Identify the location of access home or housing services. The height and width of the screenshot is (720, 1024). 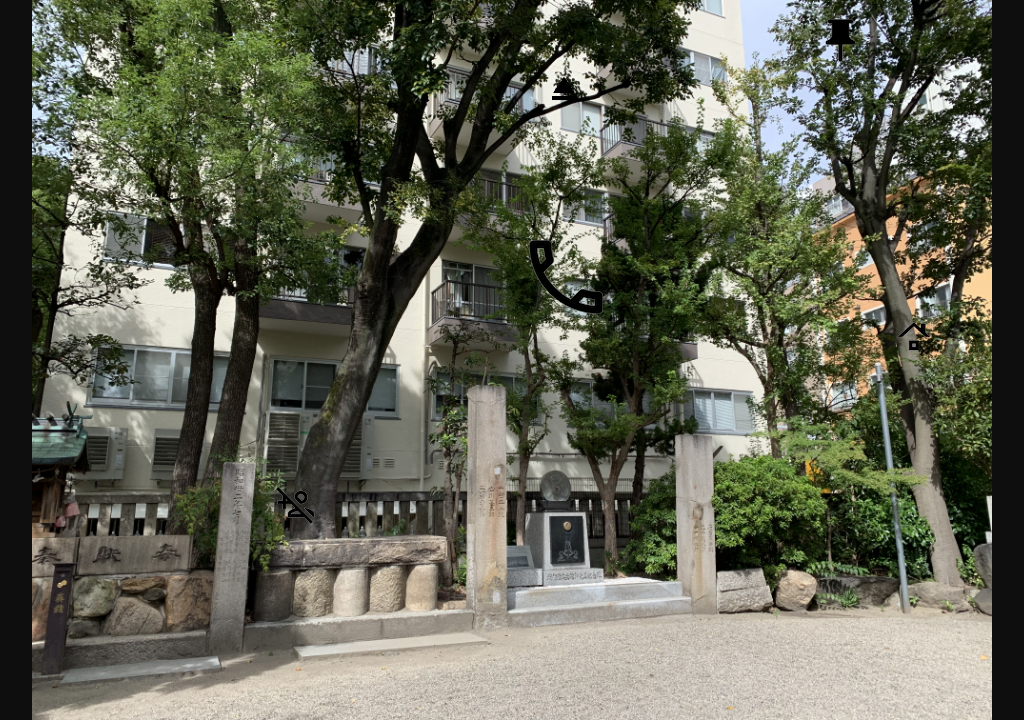
(914, 337).